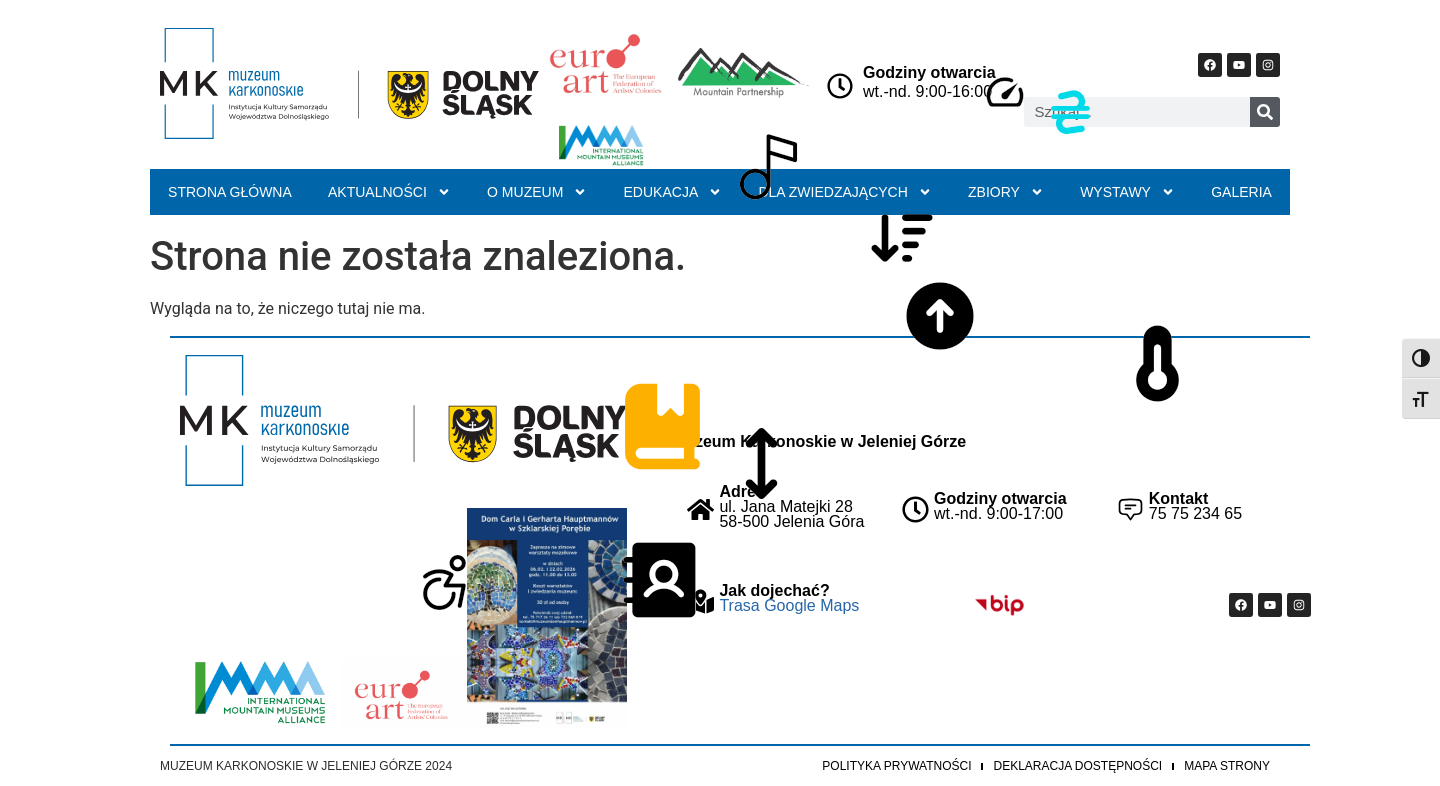  What do you see at coordinates (940, 316) in the screenshot?
I see `upload a file or content` at bounding box center [940, 316].